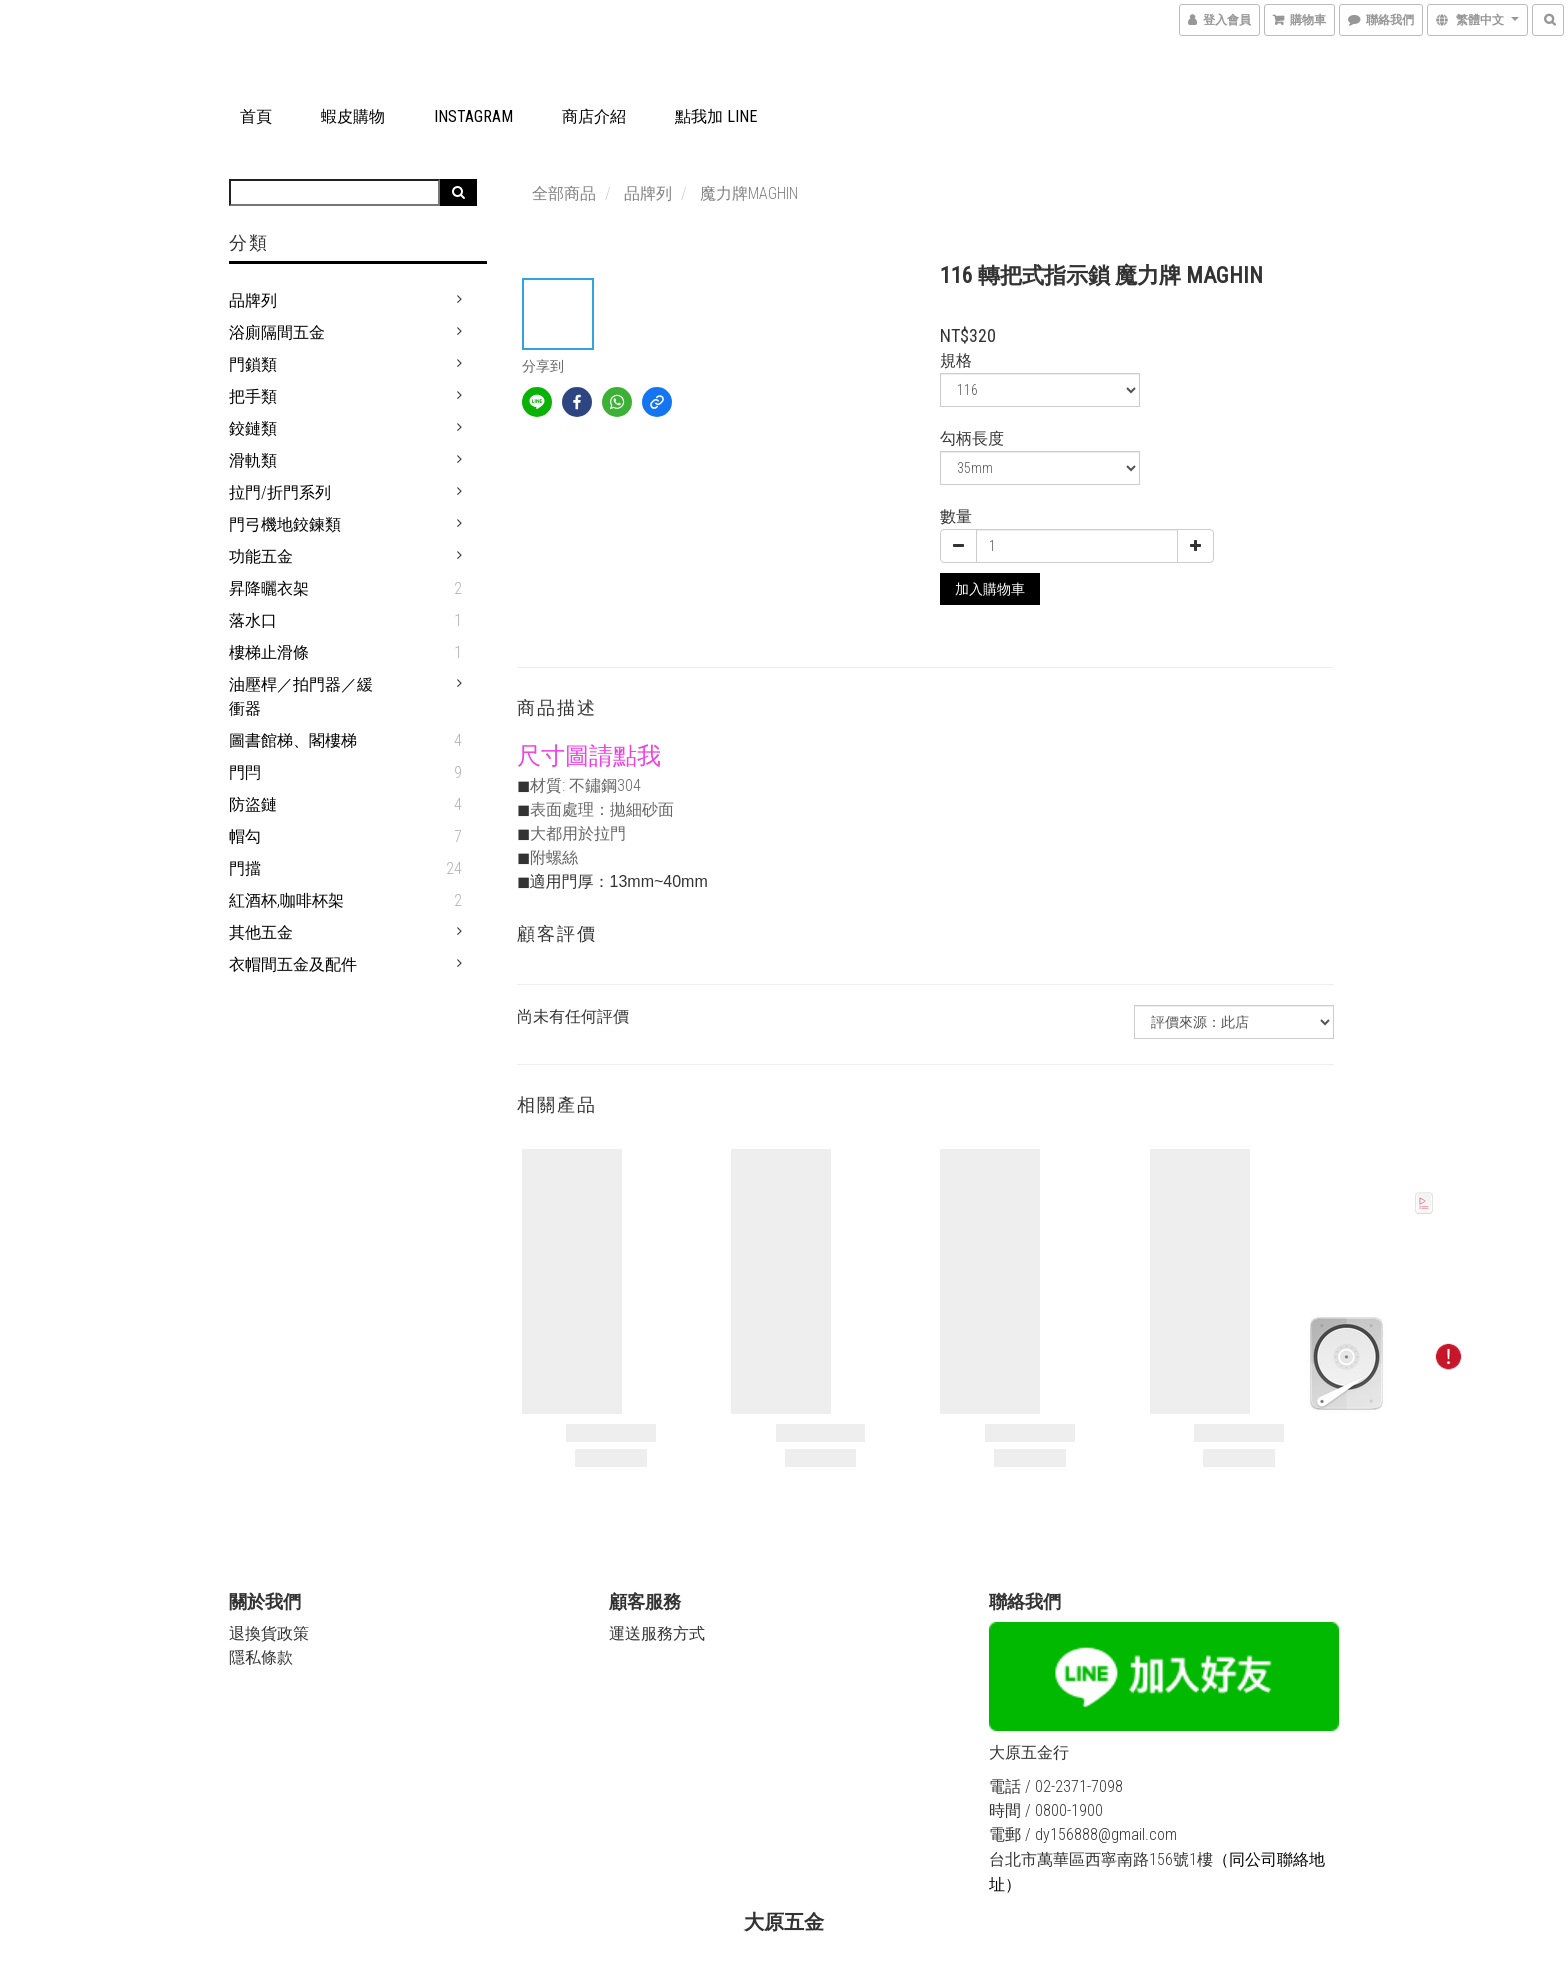 This screenshot has height=1971, width=1568. What do you see at coordinates (1424, 1203) in the screenshot?
I see `open a playlist file` at bounding box center [1424, 1203].